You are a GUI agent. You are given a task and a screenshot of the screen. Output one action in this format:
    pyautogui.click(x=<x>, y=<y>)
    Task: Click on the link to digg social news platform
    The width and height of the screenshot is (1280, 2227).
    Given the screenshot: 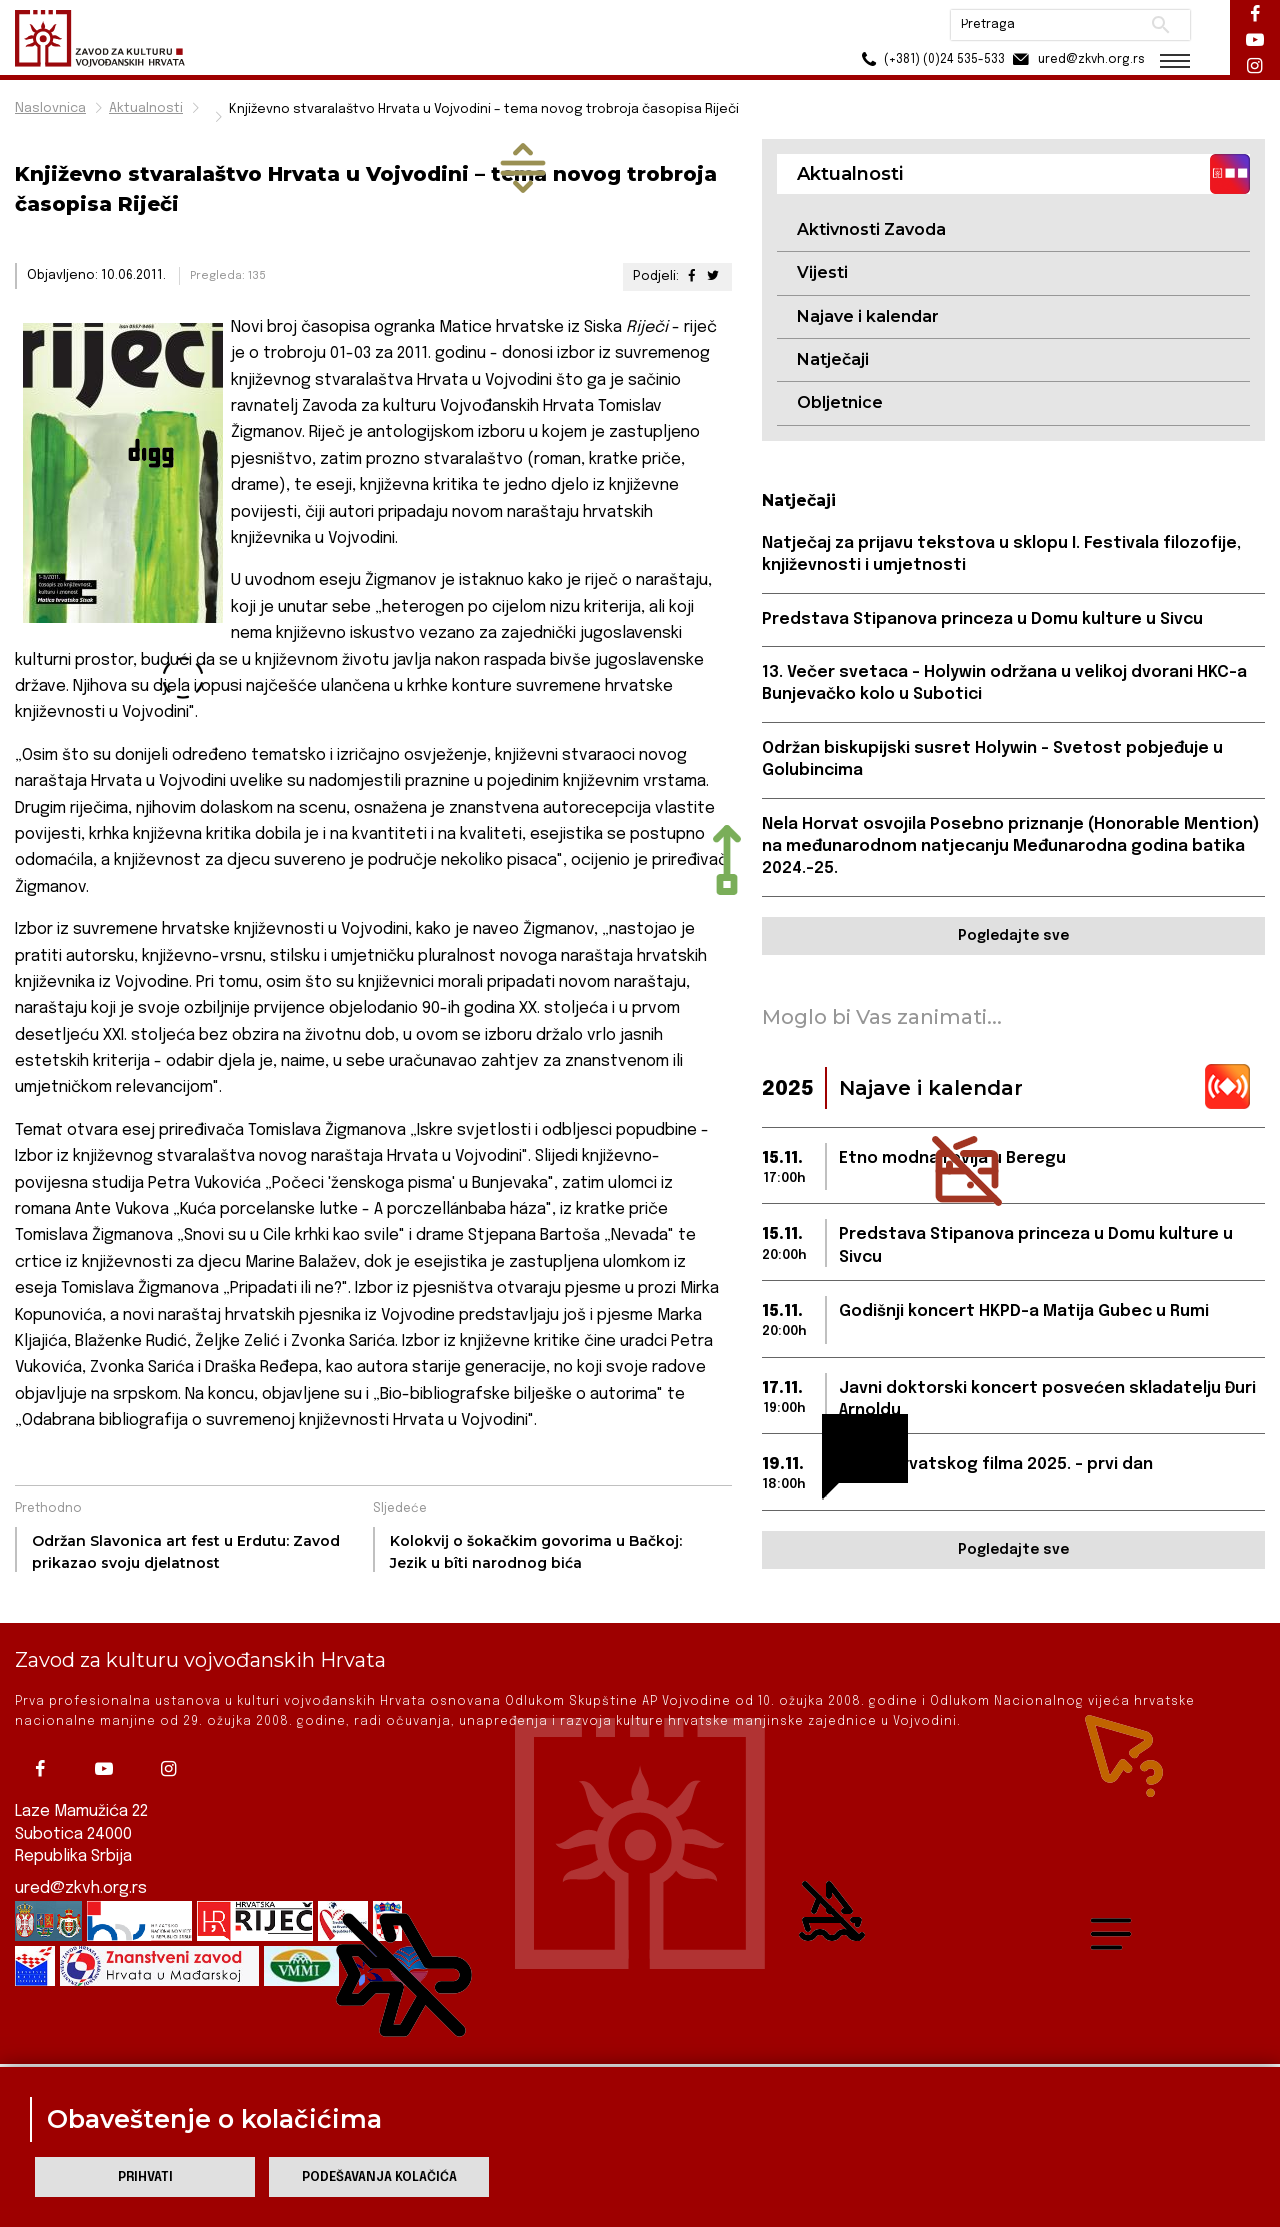 What is the action you would take?
    pyautogui.click(x=151, y=452)
    